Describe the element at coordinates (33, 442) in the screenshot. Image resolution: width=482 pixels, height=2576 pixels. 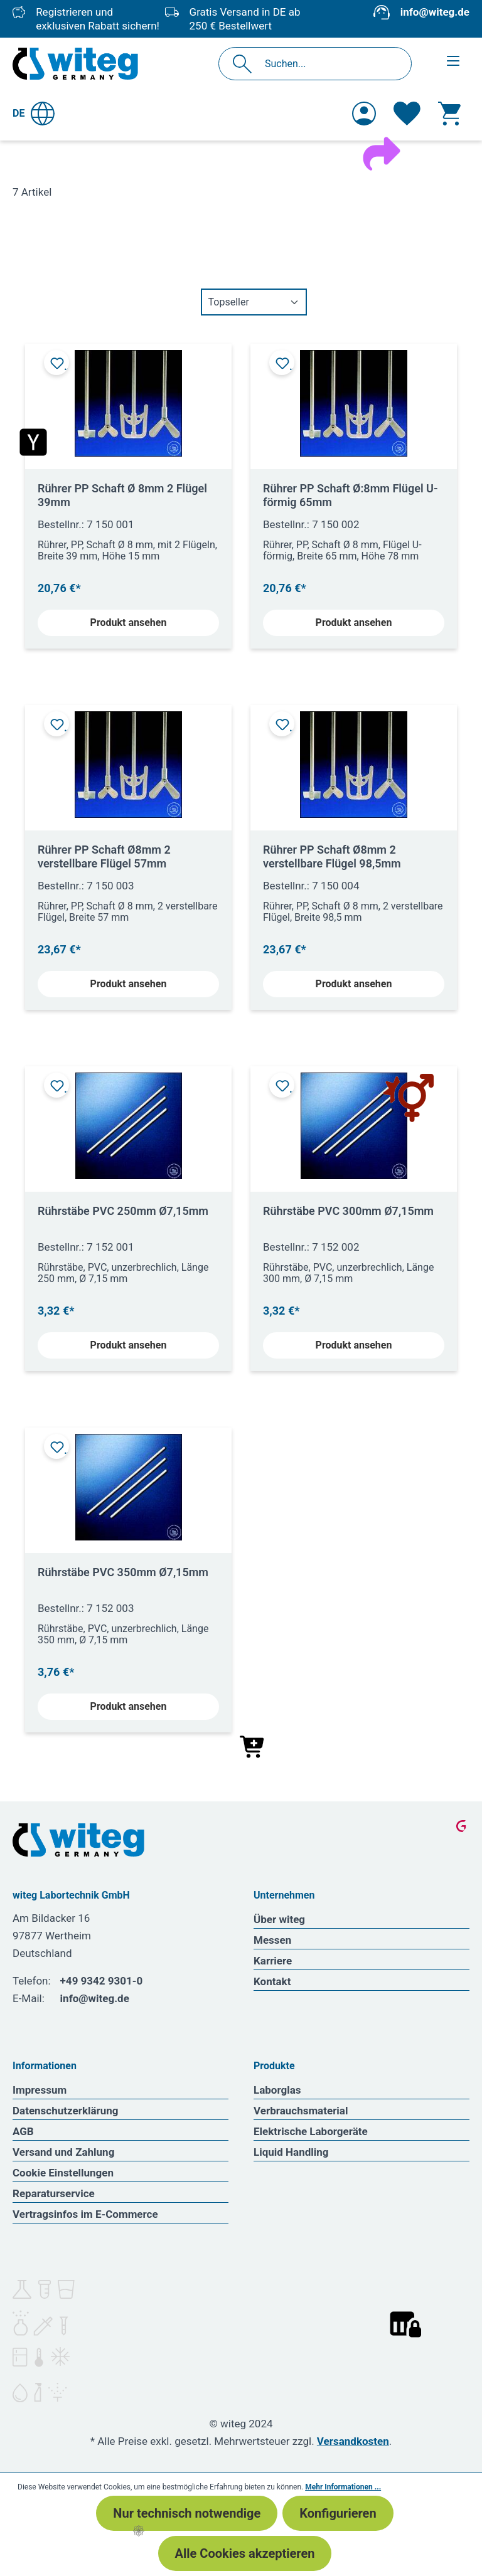
I see `open hacker news` at that location.